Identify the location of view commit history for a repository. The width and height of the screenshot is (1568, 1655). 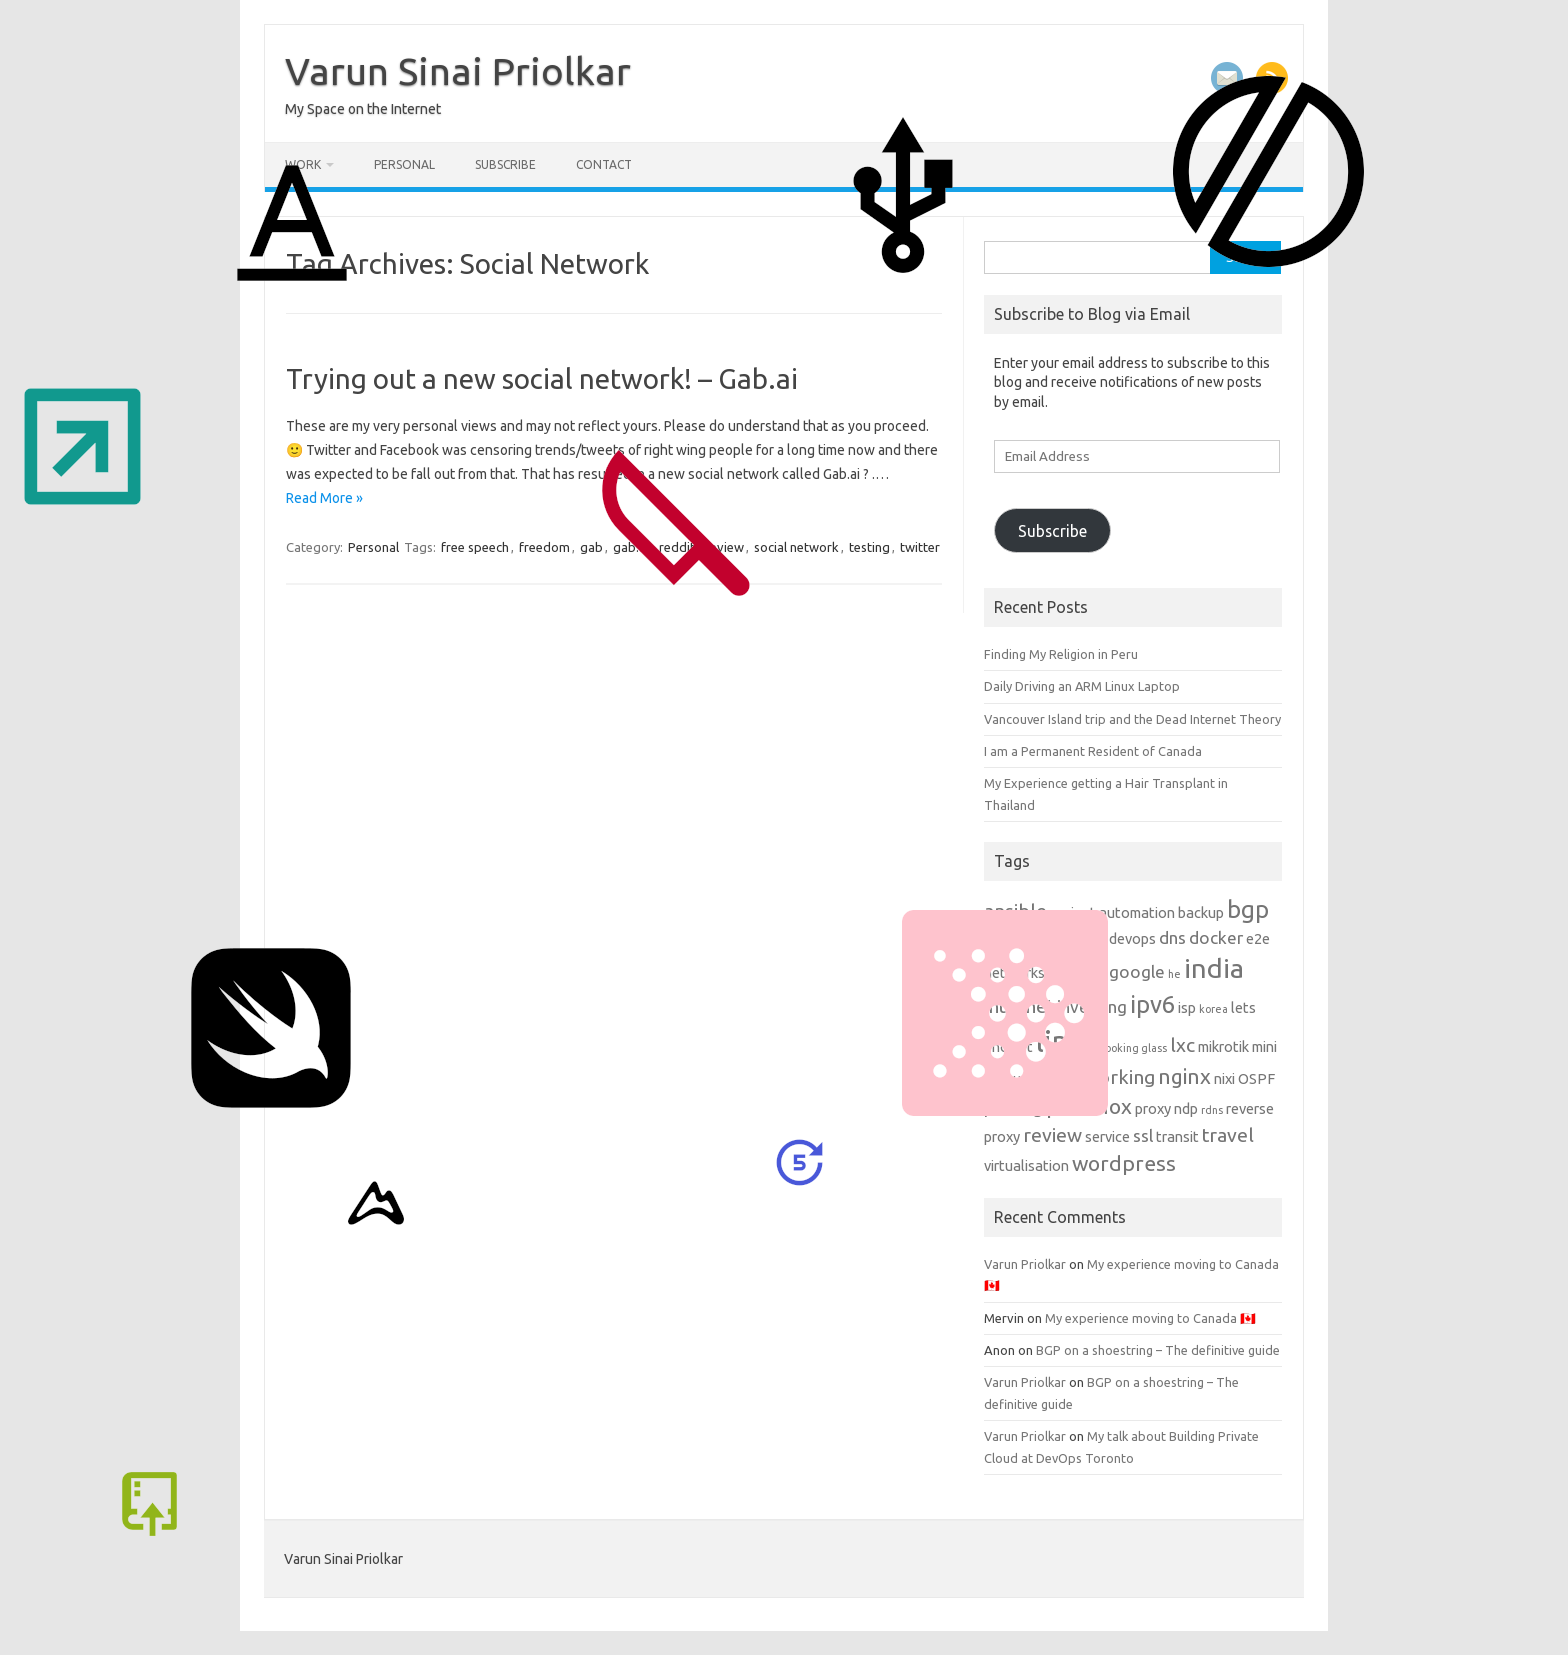
(149, 1502).